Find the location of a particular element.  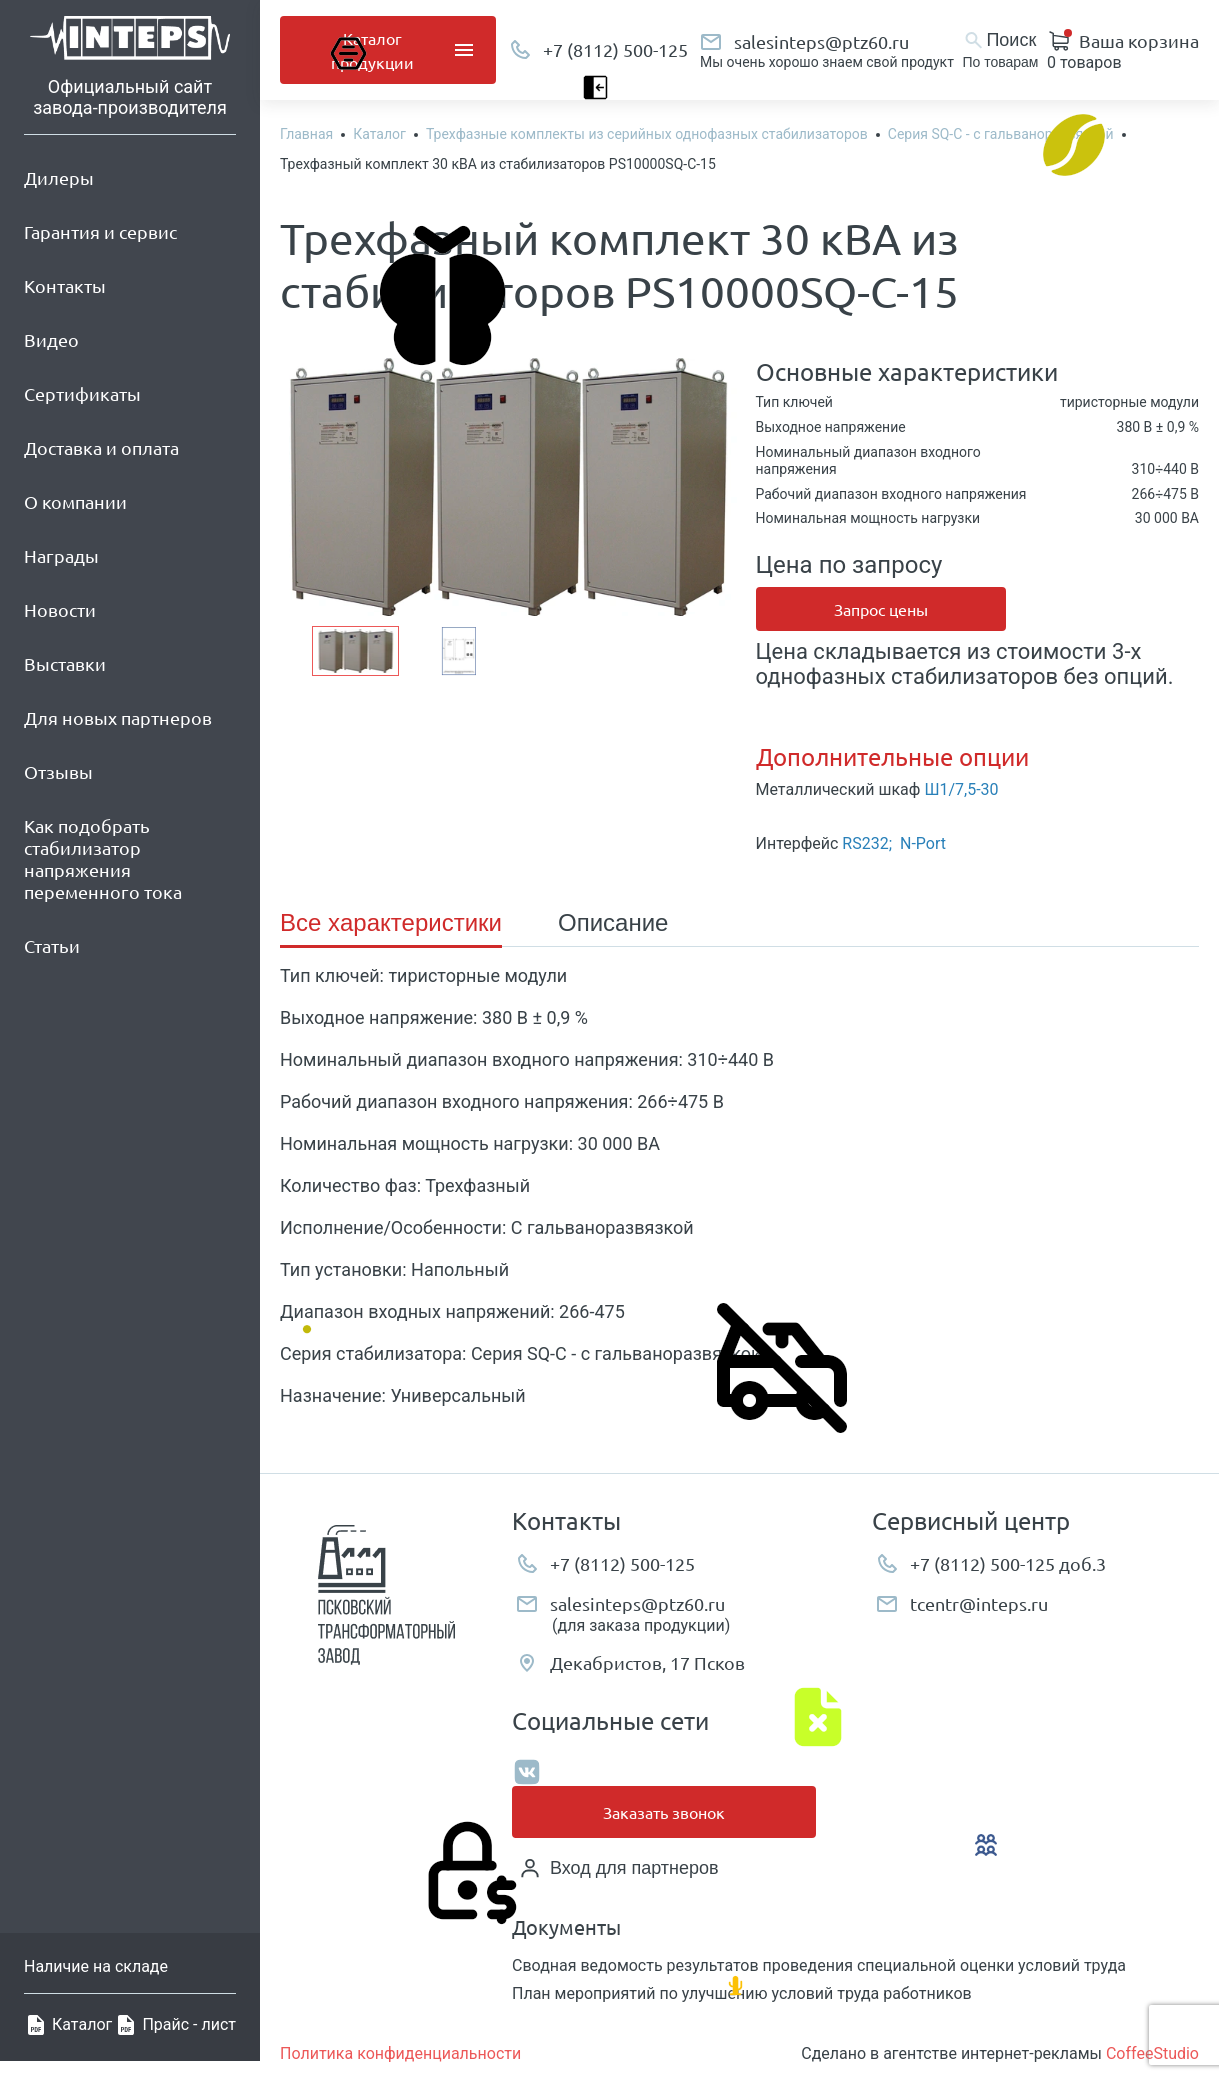

browse coffee shops or cafés nearby is located at coordinates (1074, 145).